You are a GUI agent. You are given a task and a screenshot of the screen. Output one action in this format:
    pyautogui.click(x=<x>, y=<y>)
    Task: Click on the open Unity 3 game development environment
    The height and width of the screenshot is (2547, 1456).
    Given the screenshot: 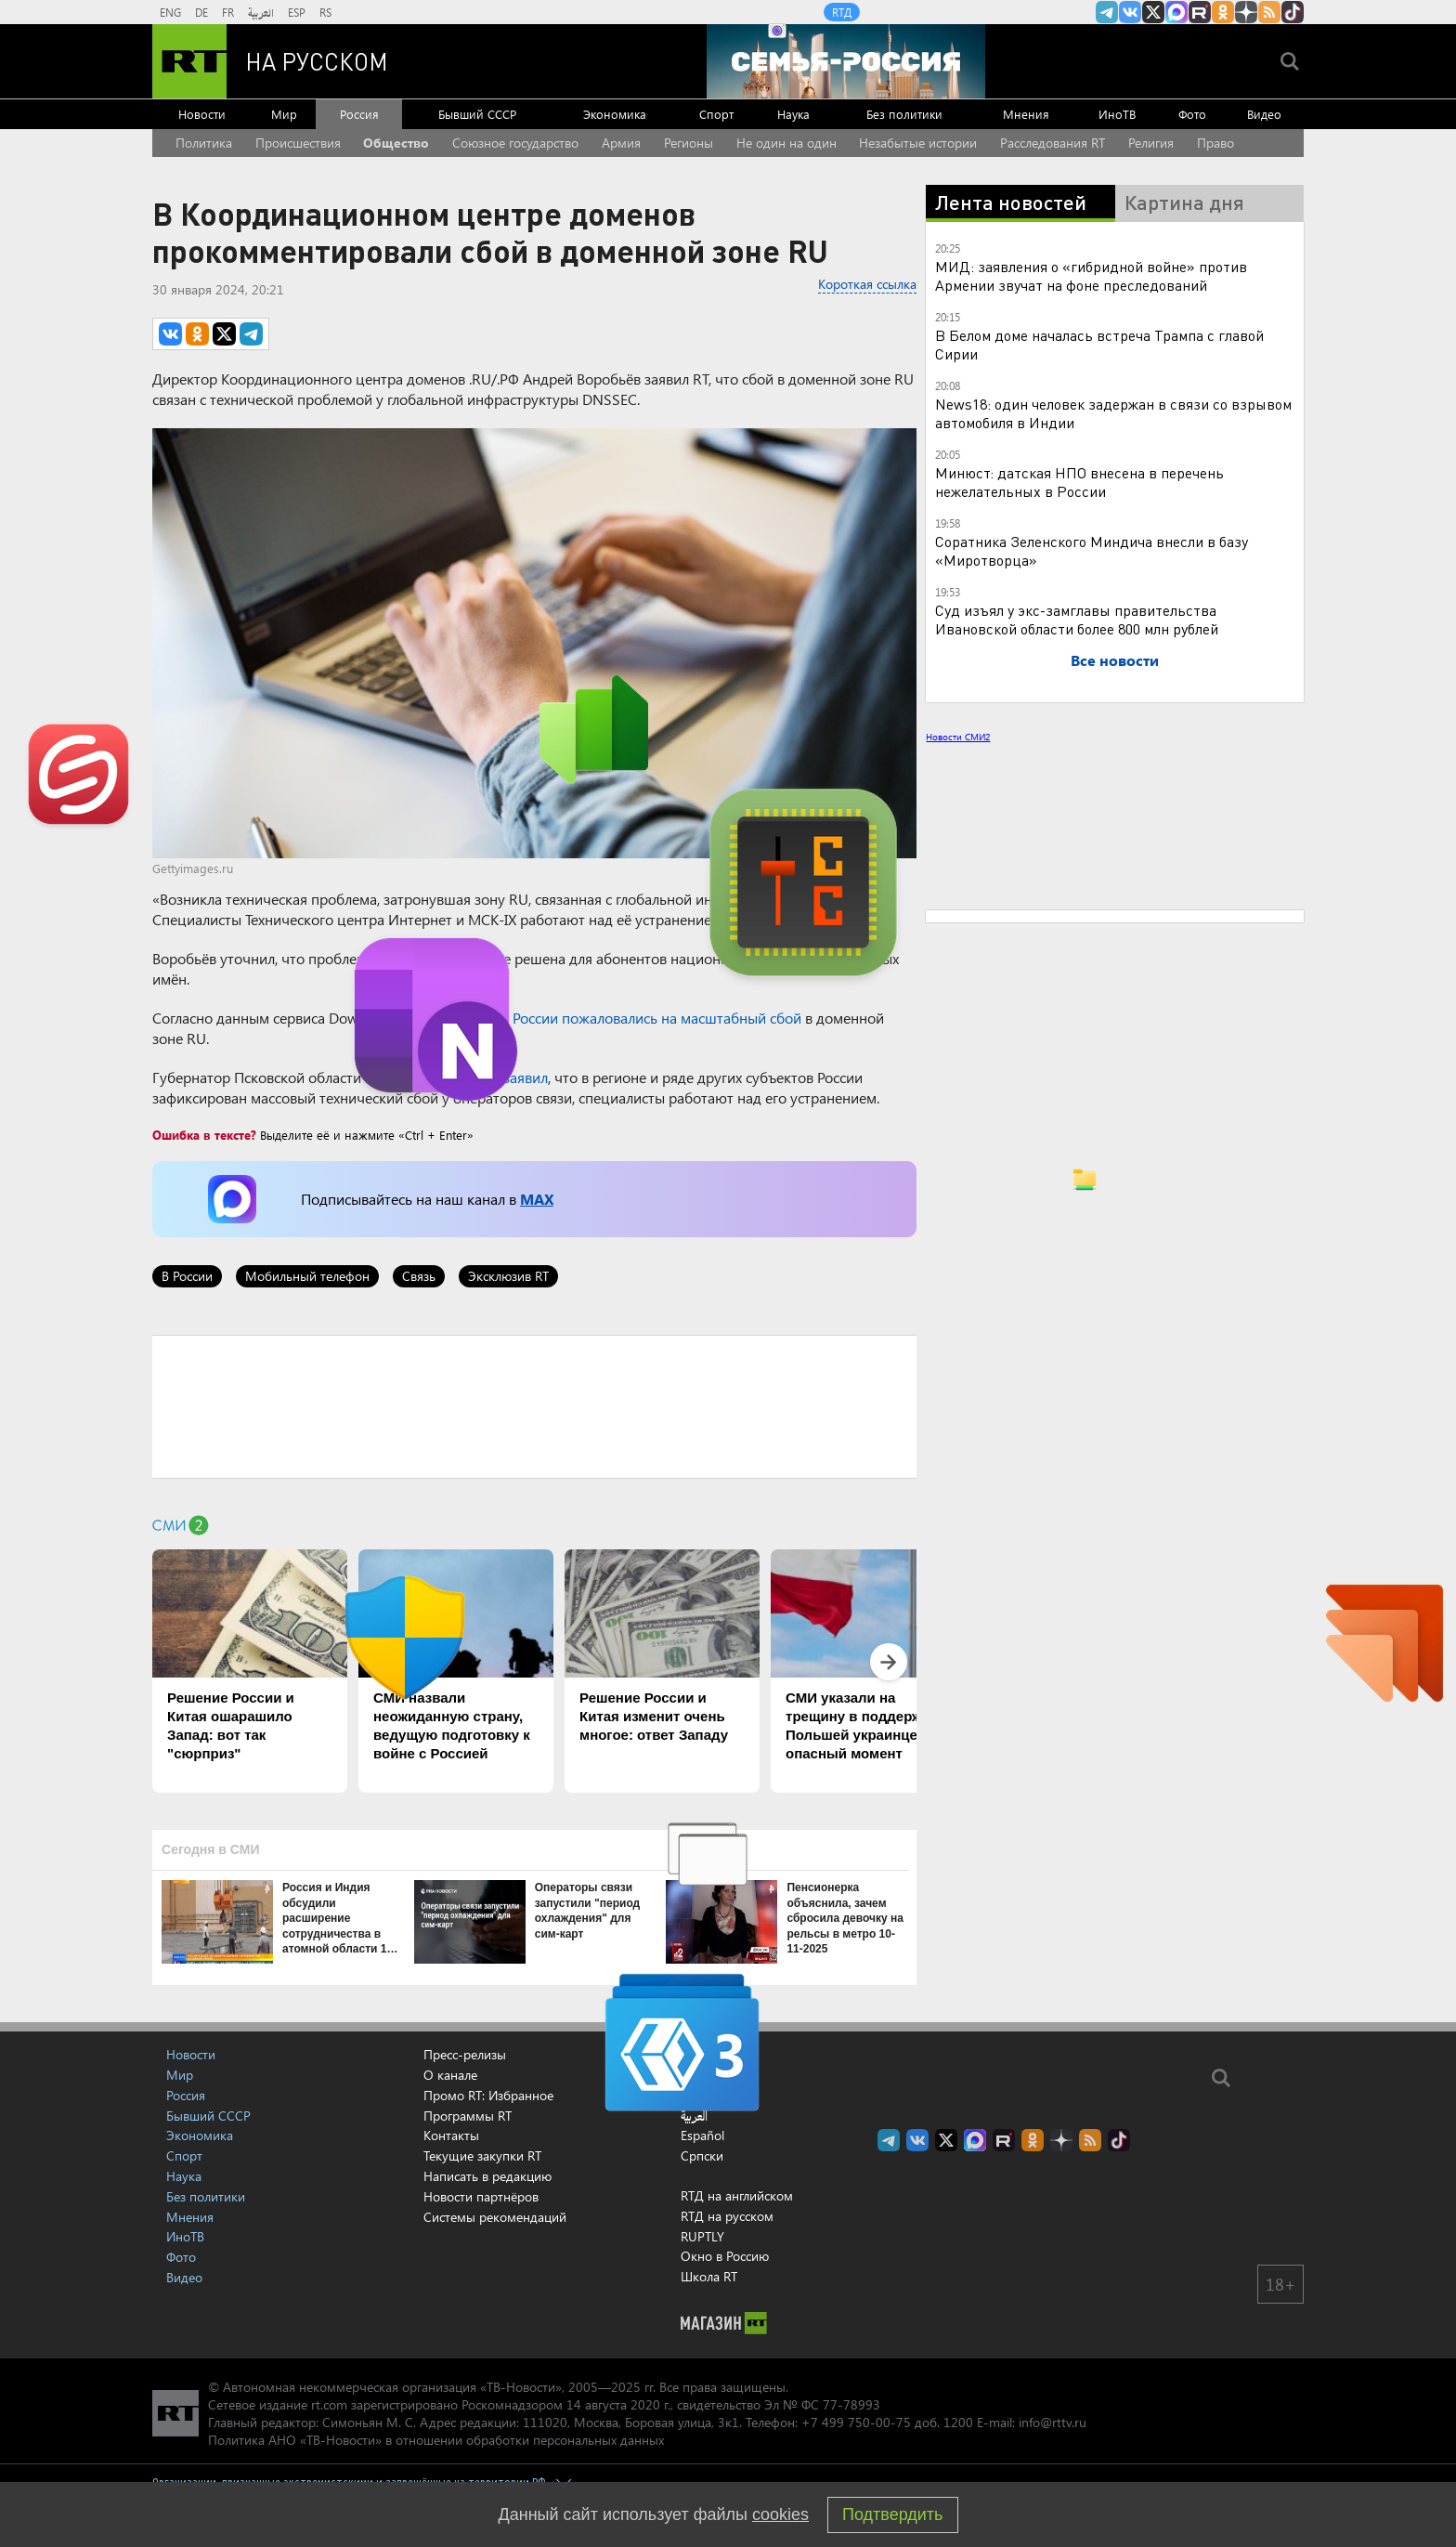 What is the action you would take?
    pyautogui.click(x=682, y=2045)
    